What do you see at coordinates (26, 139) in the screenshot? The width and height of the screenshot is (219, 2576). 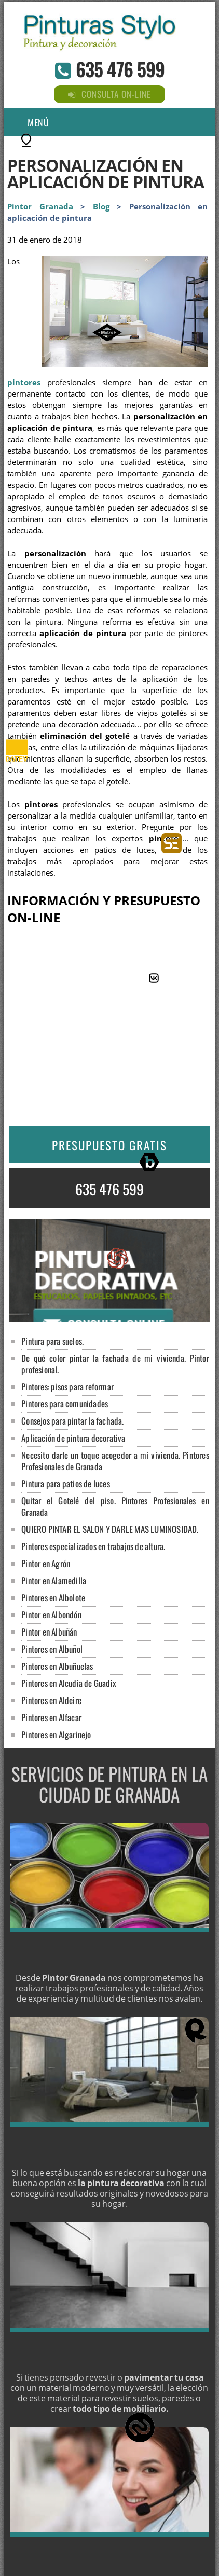 I see `mark a location on the map` at bounding box center [26, 139].